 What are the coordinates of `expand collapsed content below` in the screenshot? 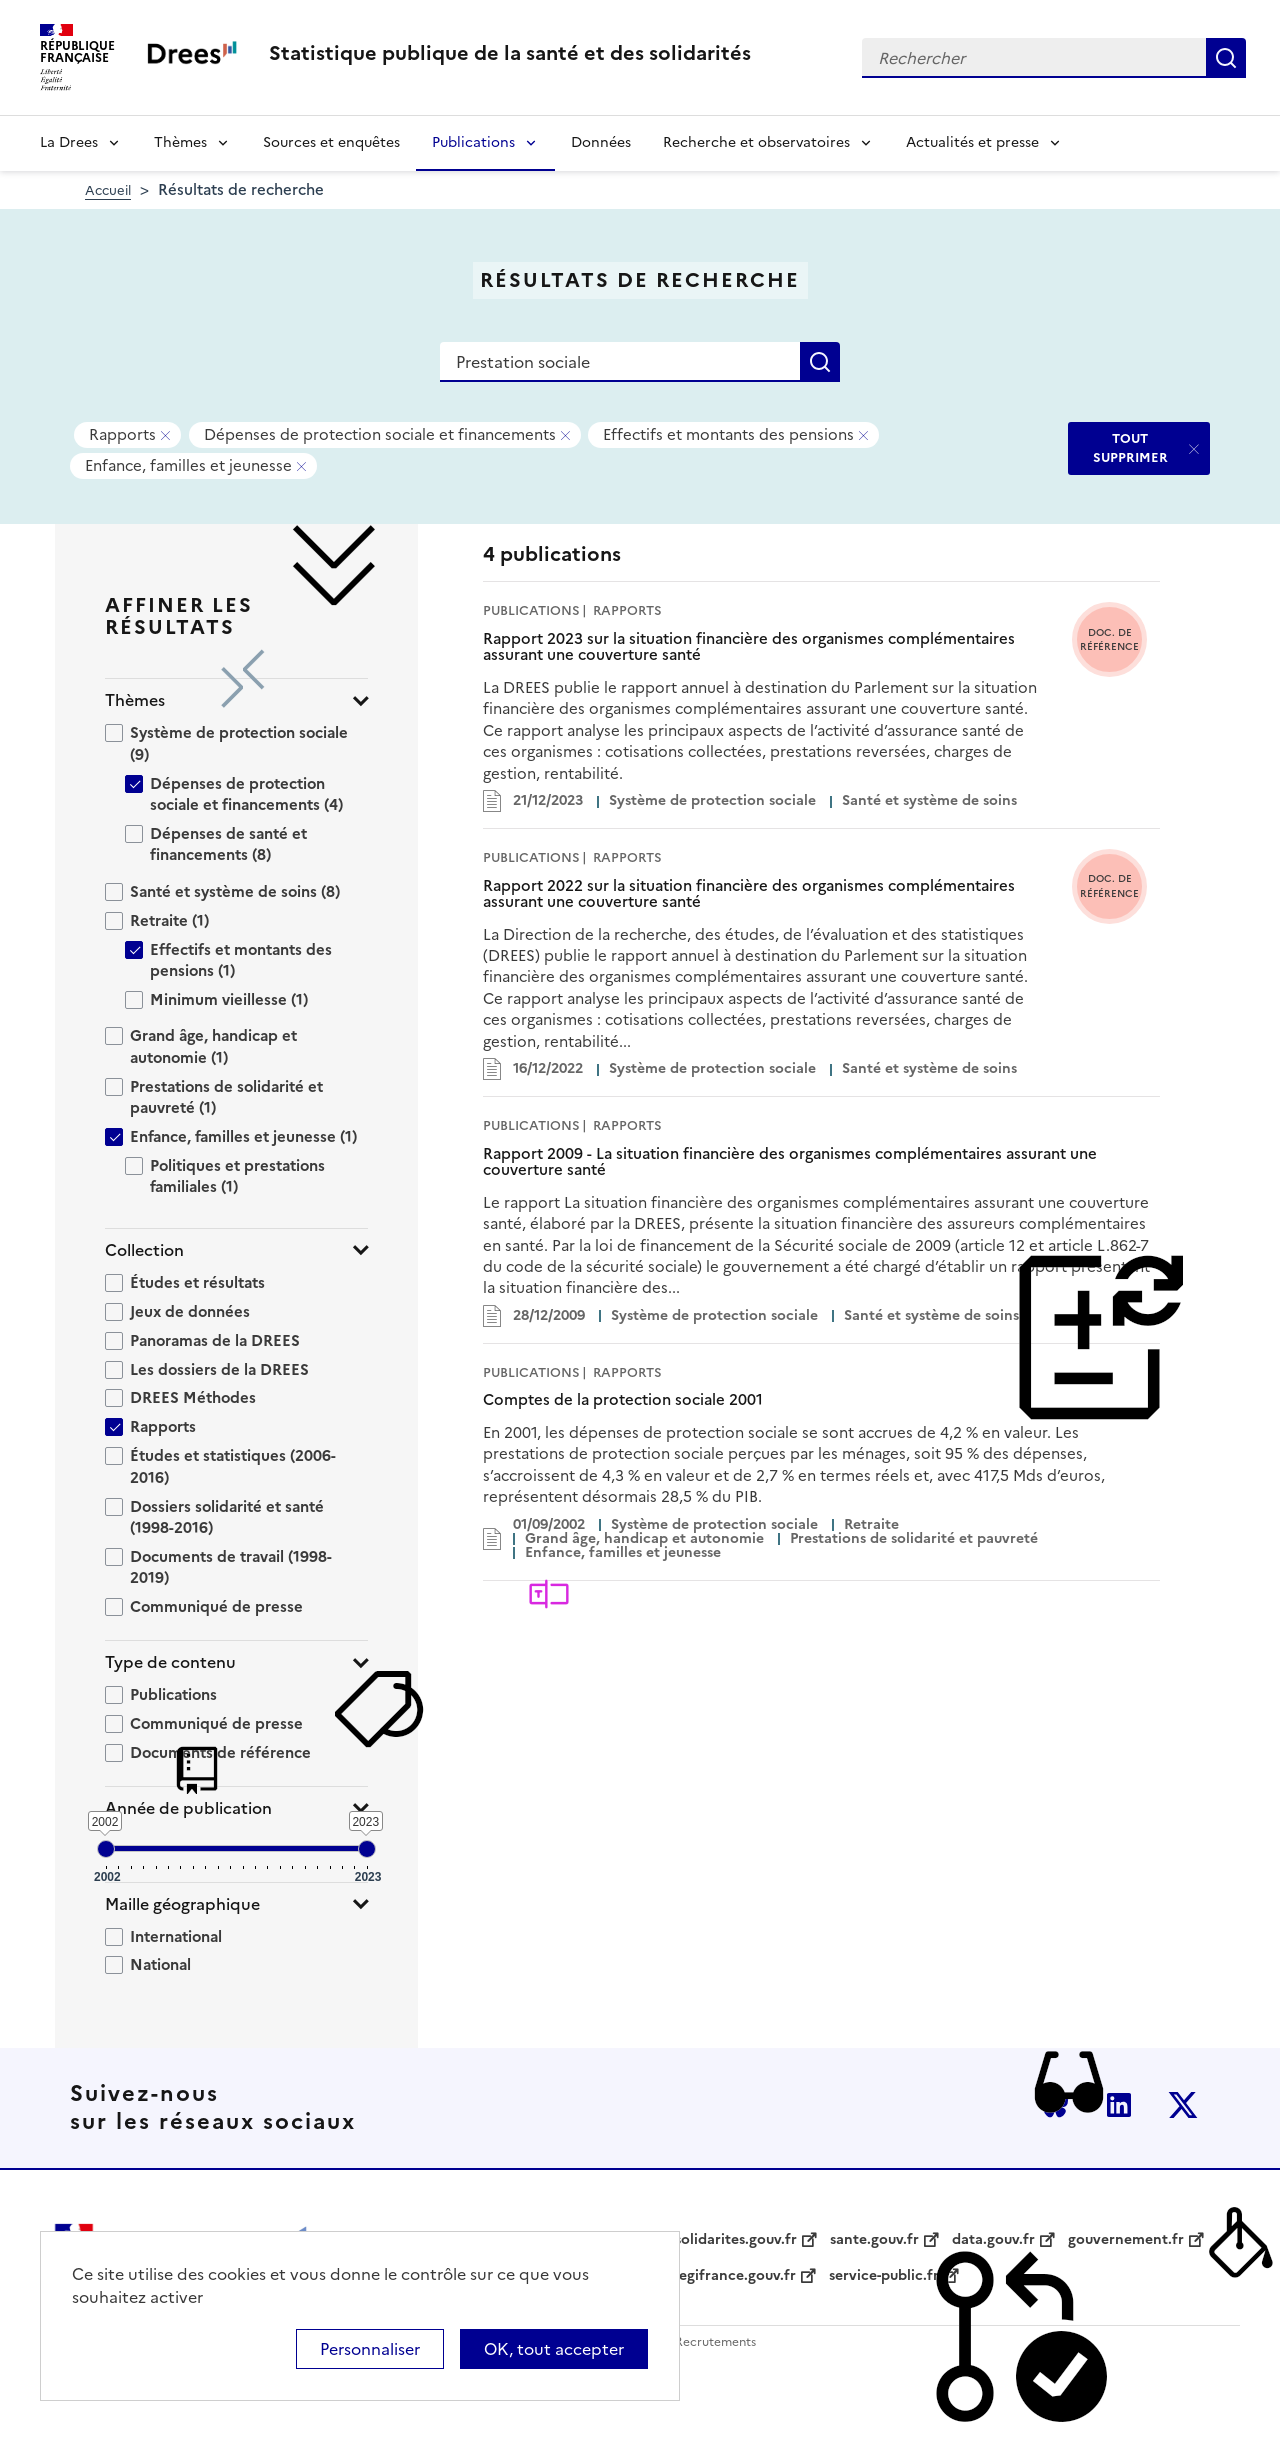 It's located at (337, 568).